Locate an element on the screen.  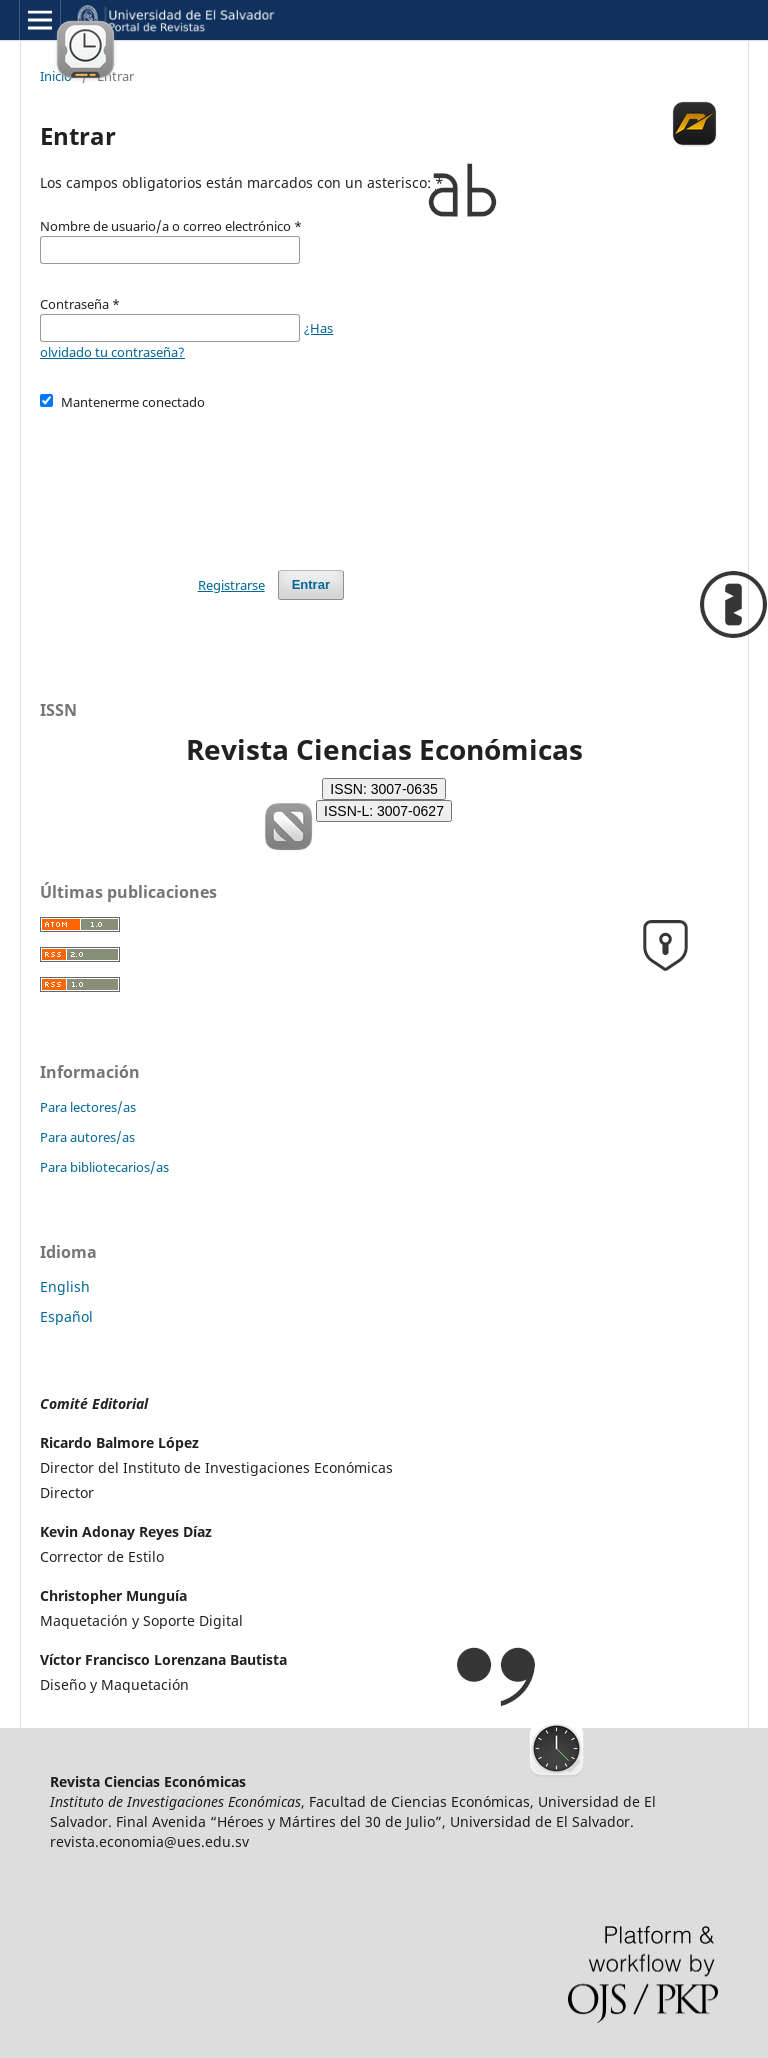
launch need for speed undercover game is located at coordinates (694, 123).